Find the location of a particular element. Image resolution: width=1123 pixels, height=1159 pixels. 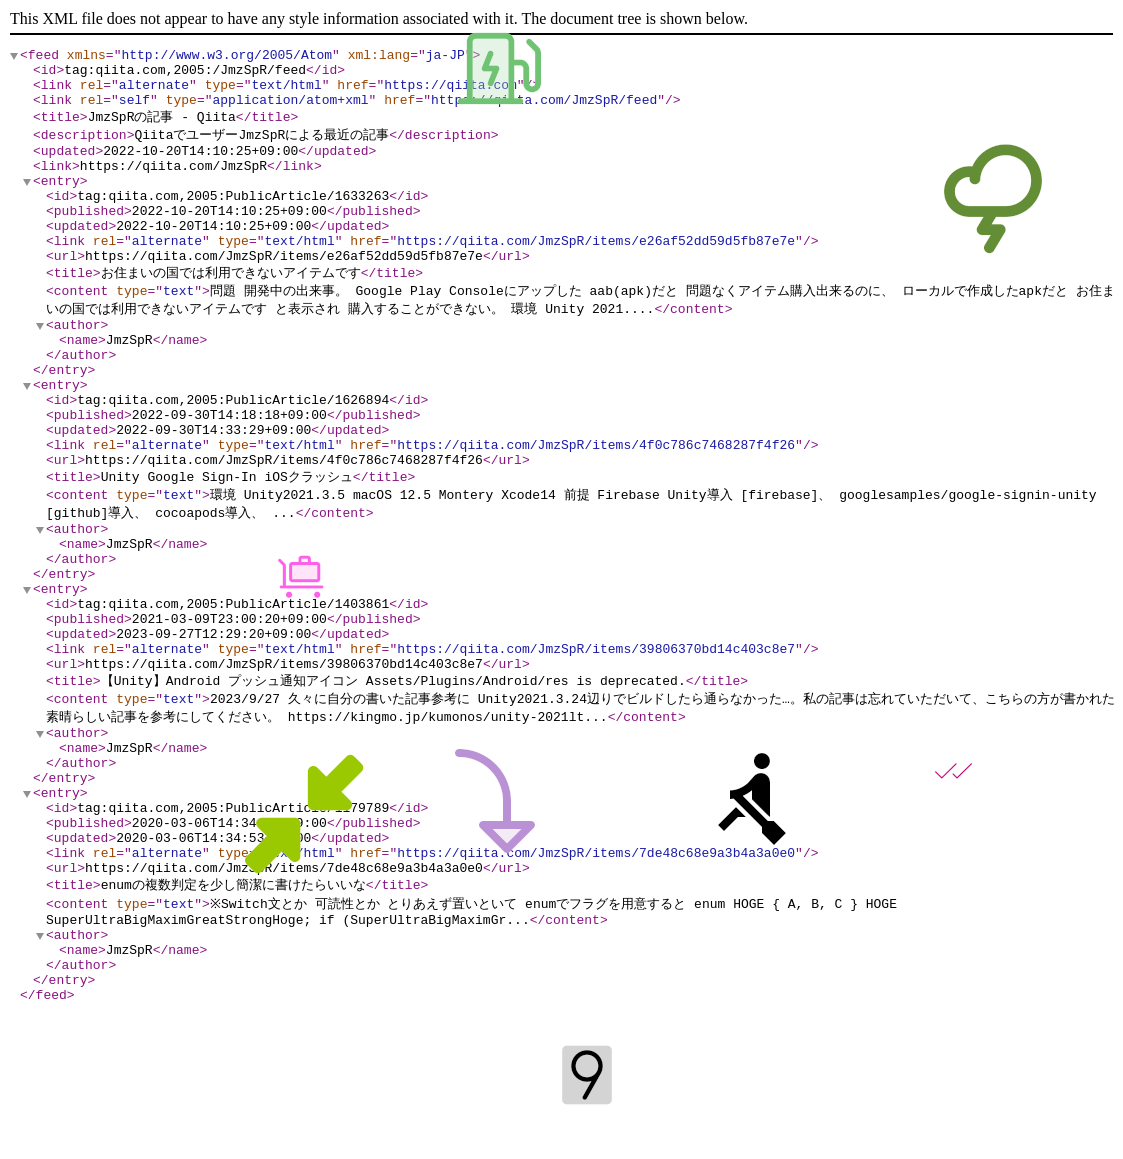

find nearby EV charging stations is located at coordinates (496, 68).